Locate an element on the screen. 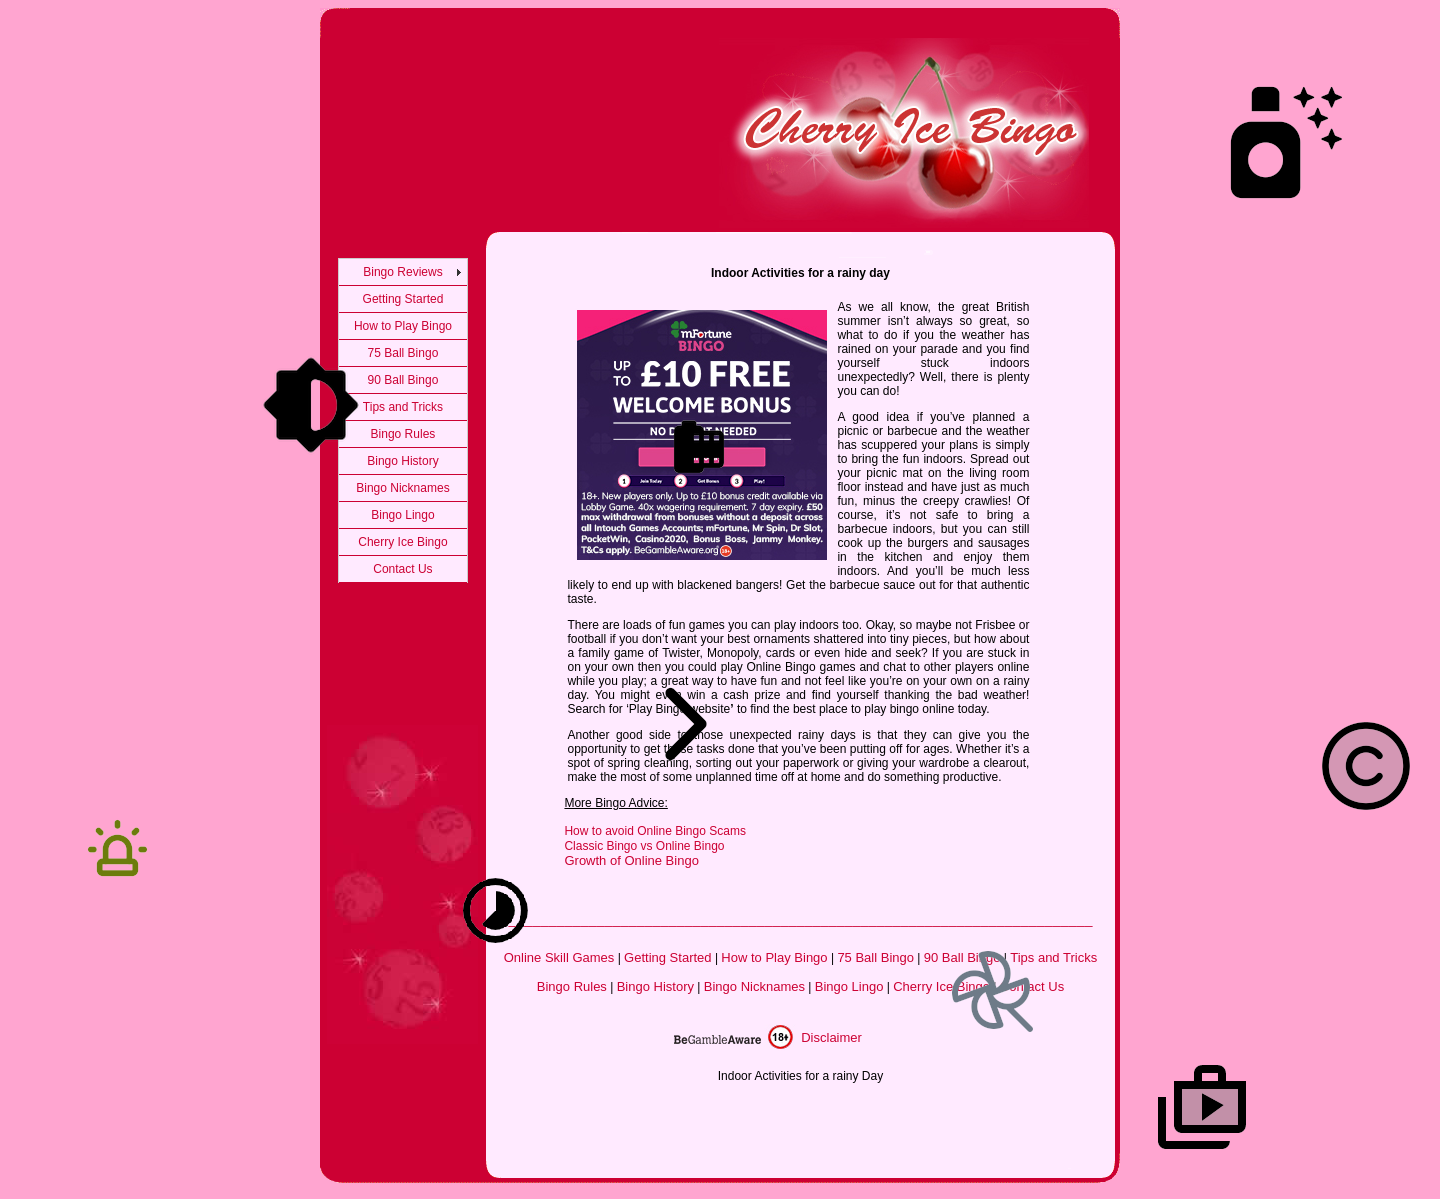 The image size is (1440, 1199). access timelapse camera mode is located at coordinates (495, 910).